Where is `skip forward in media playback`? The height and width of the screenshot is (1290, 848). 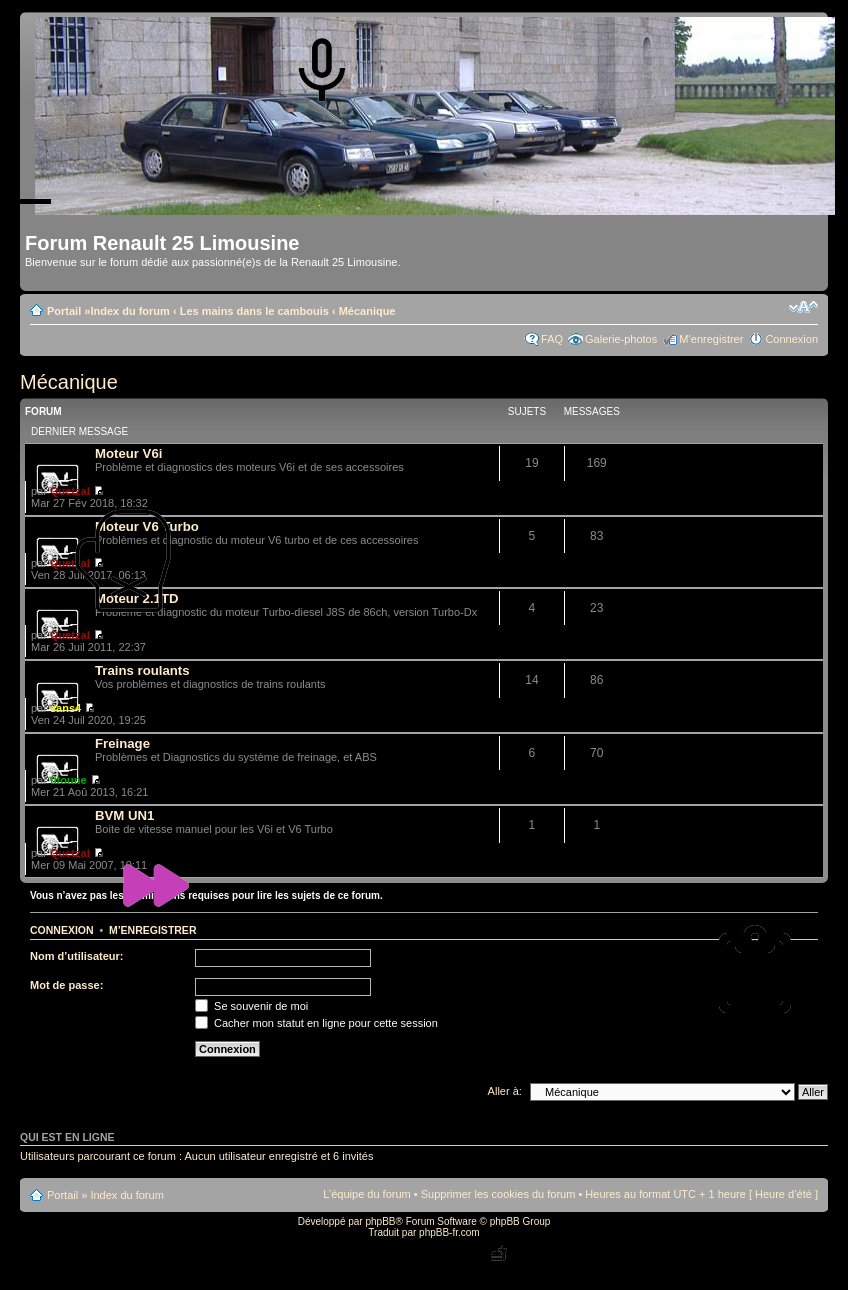
skip forward in media playback is located at coordinates (151, 885).